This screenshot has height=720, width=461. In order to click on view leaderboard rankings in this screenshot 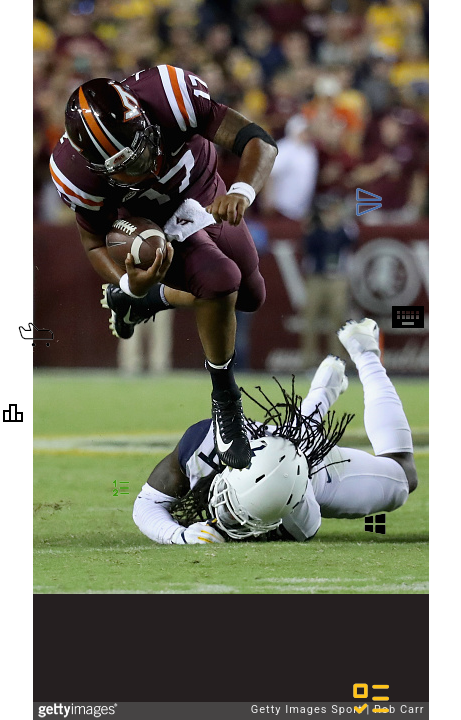, I will do `click(13, 413)`.